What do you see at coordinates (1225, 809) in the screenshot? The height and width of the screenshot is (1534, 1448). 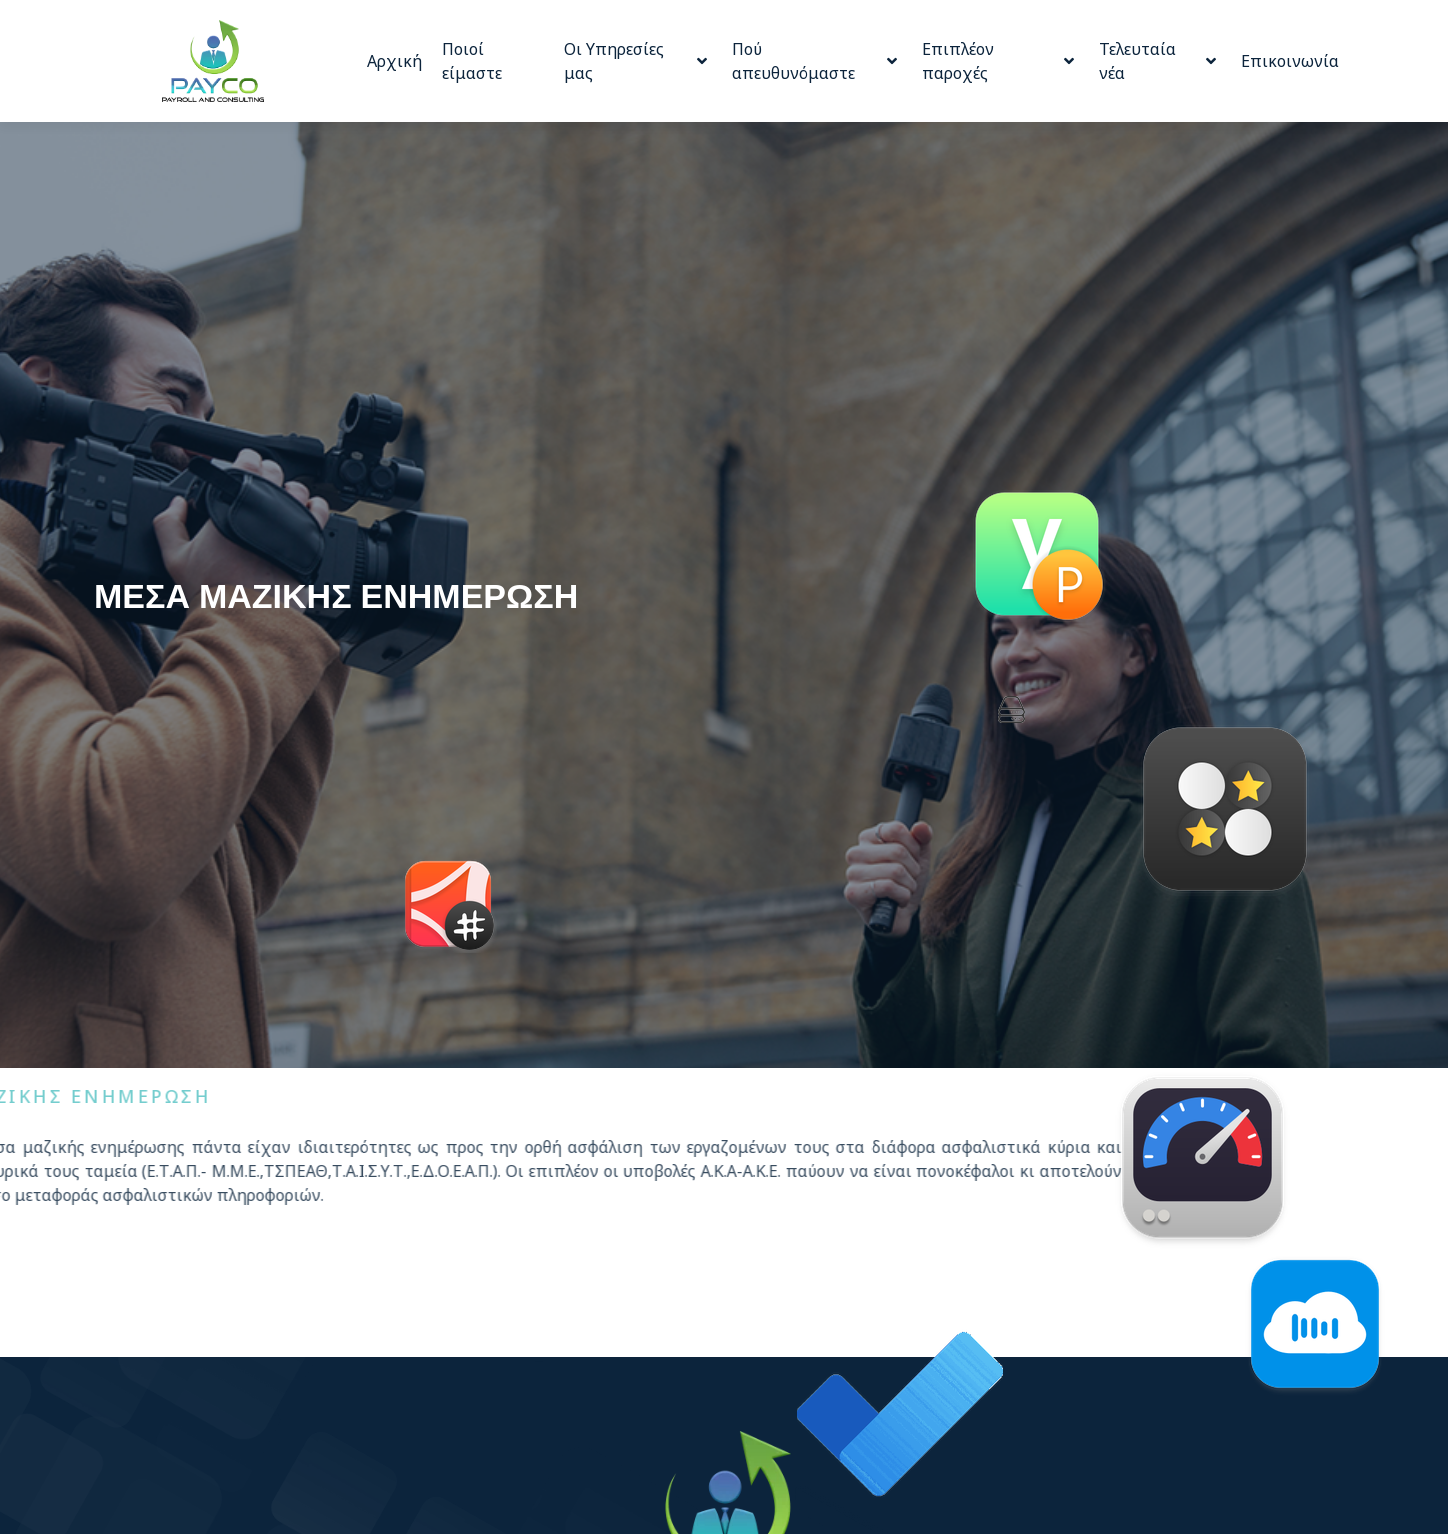 I see `launch iagno reversi board game` at bounding box center [1225, 809].